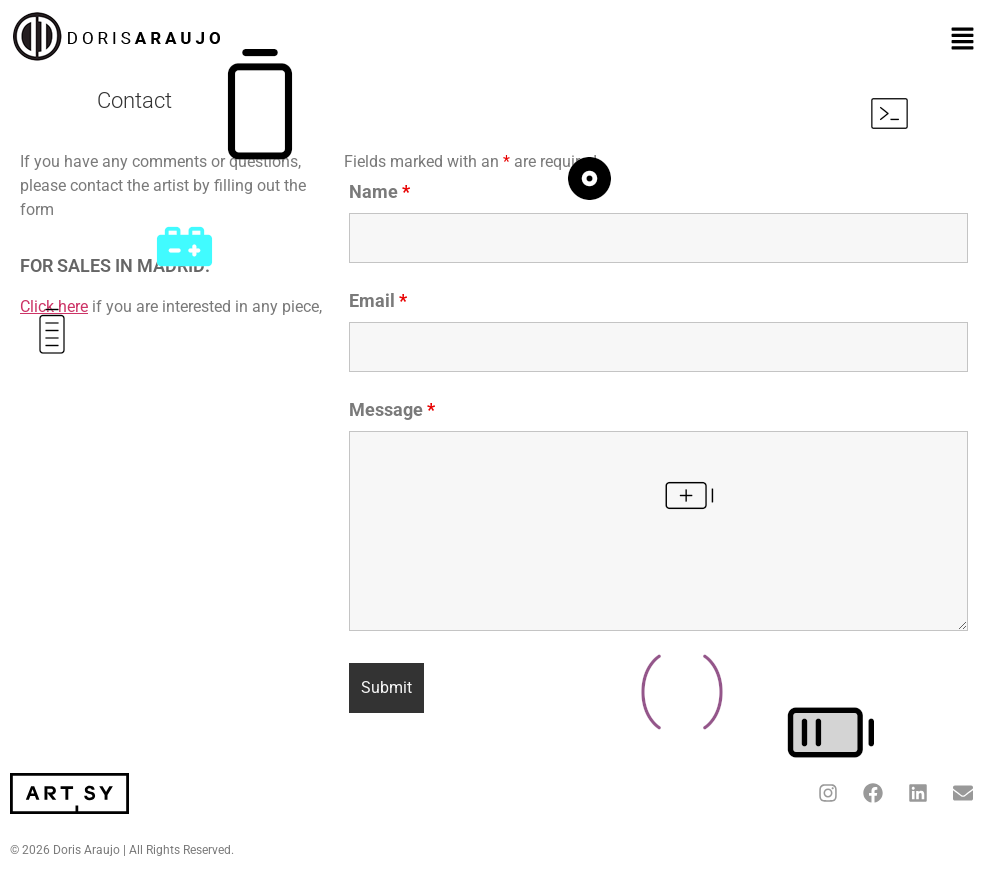 This screenshot has height=884, width=993. I want to click on add or extend battery life, so click(688, 495).